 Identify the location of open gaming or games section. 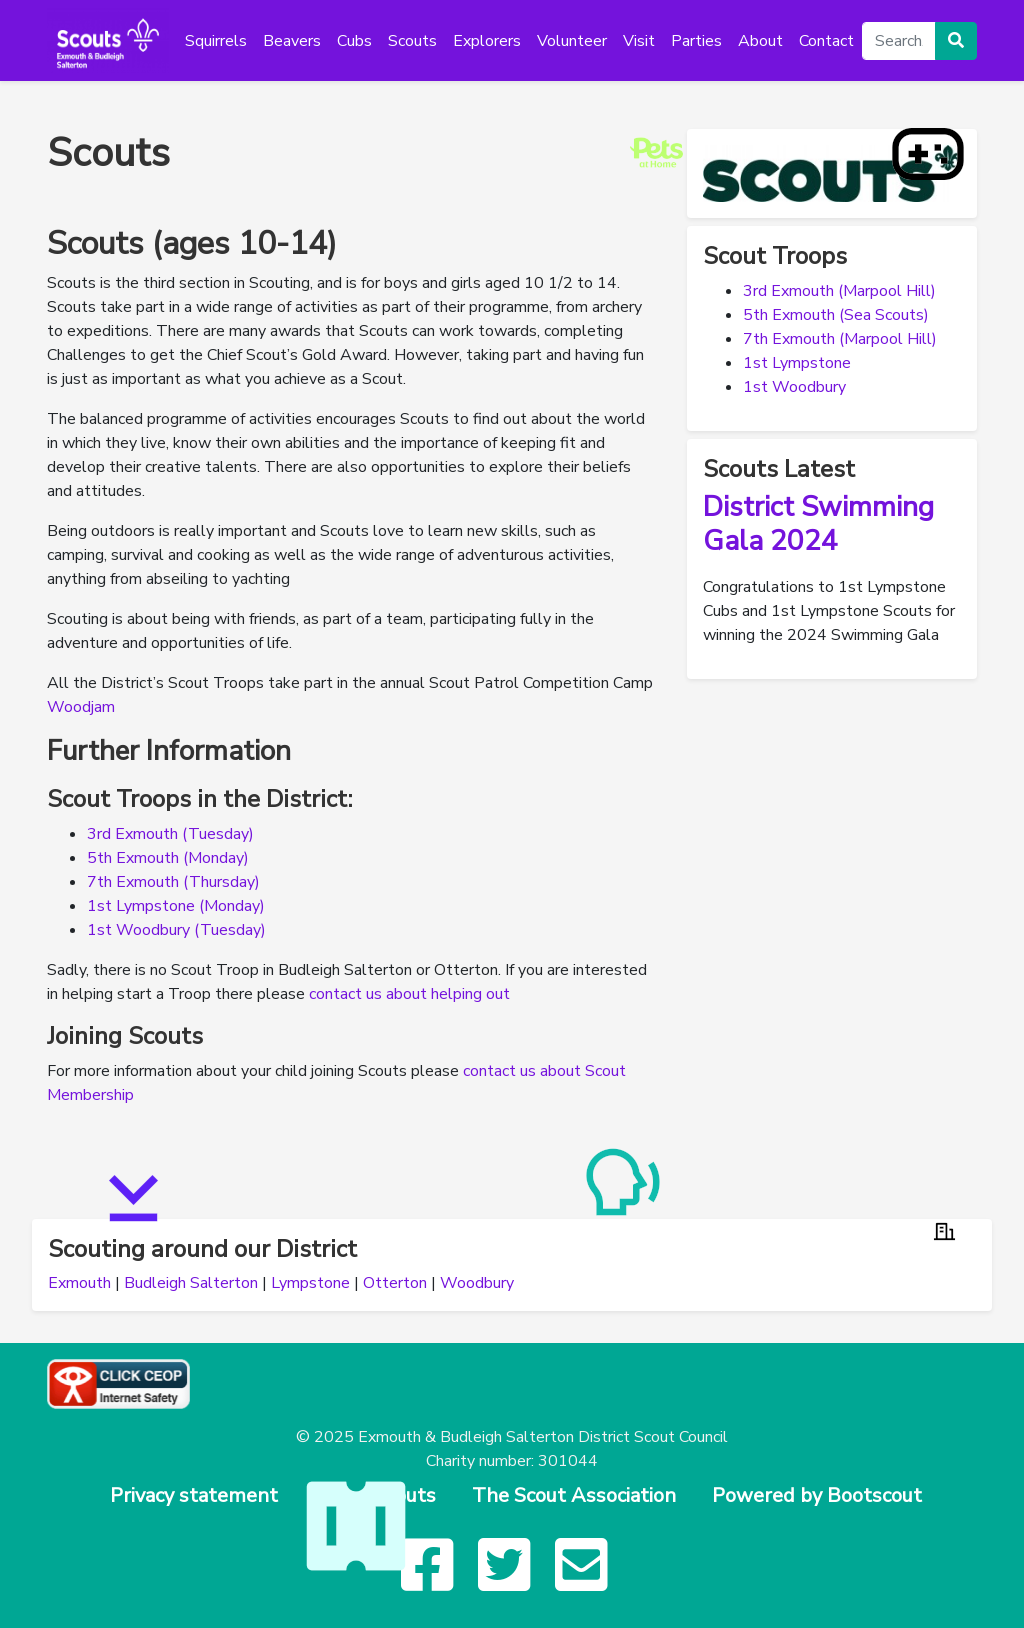
(928, 154).